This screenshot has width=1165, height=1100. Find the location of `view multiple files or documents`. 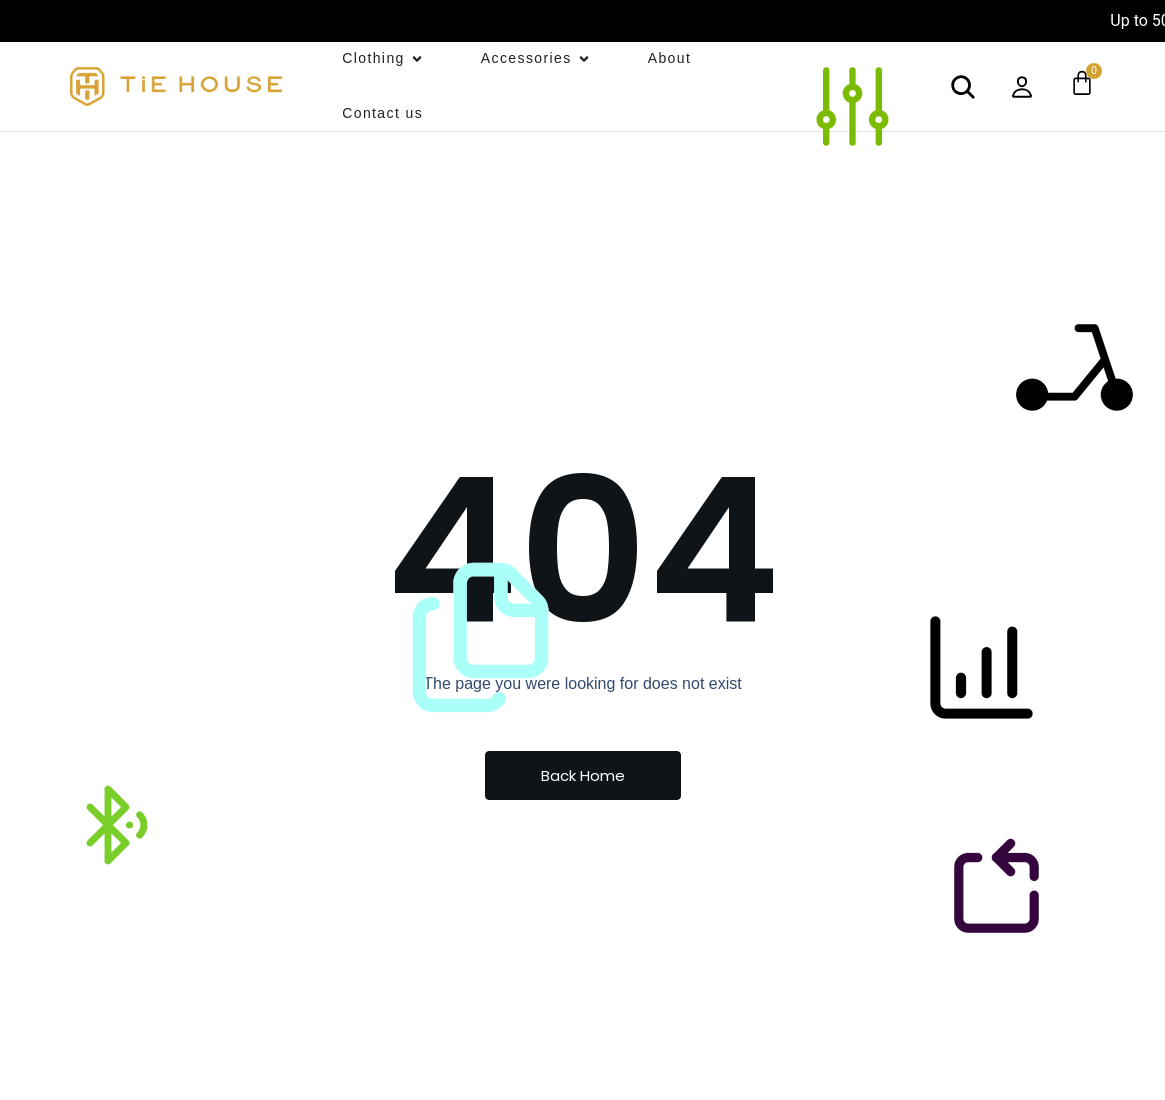

view multiple files or documents is located at coordinates (480, 637).